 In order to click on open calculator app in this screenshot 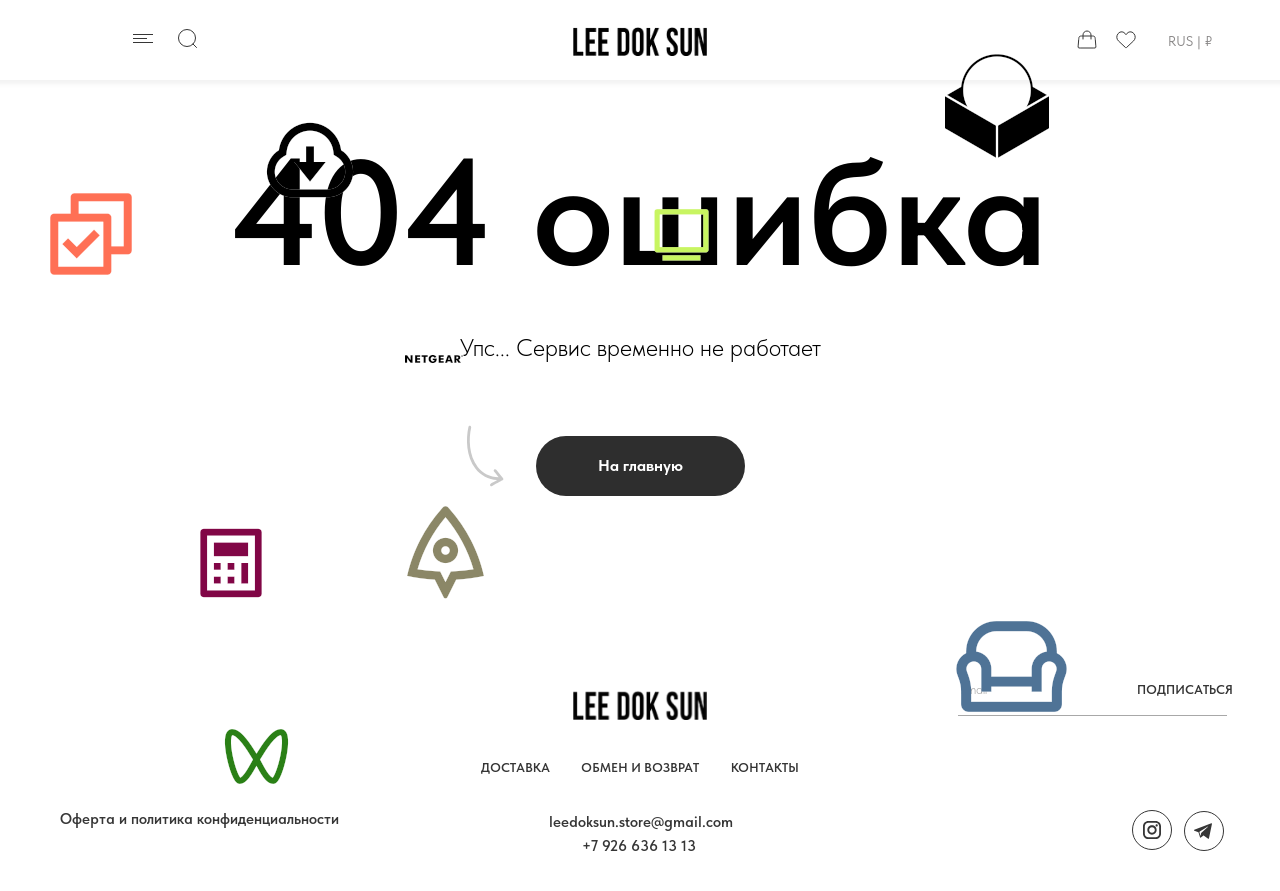, I will do `click(231, 563)`.